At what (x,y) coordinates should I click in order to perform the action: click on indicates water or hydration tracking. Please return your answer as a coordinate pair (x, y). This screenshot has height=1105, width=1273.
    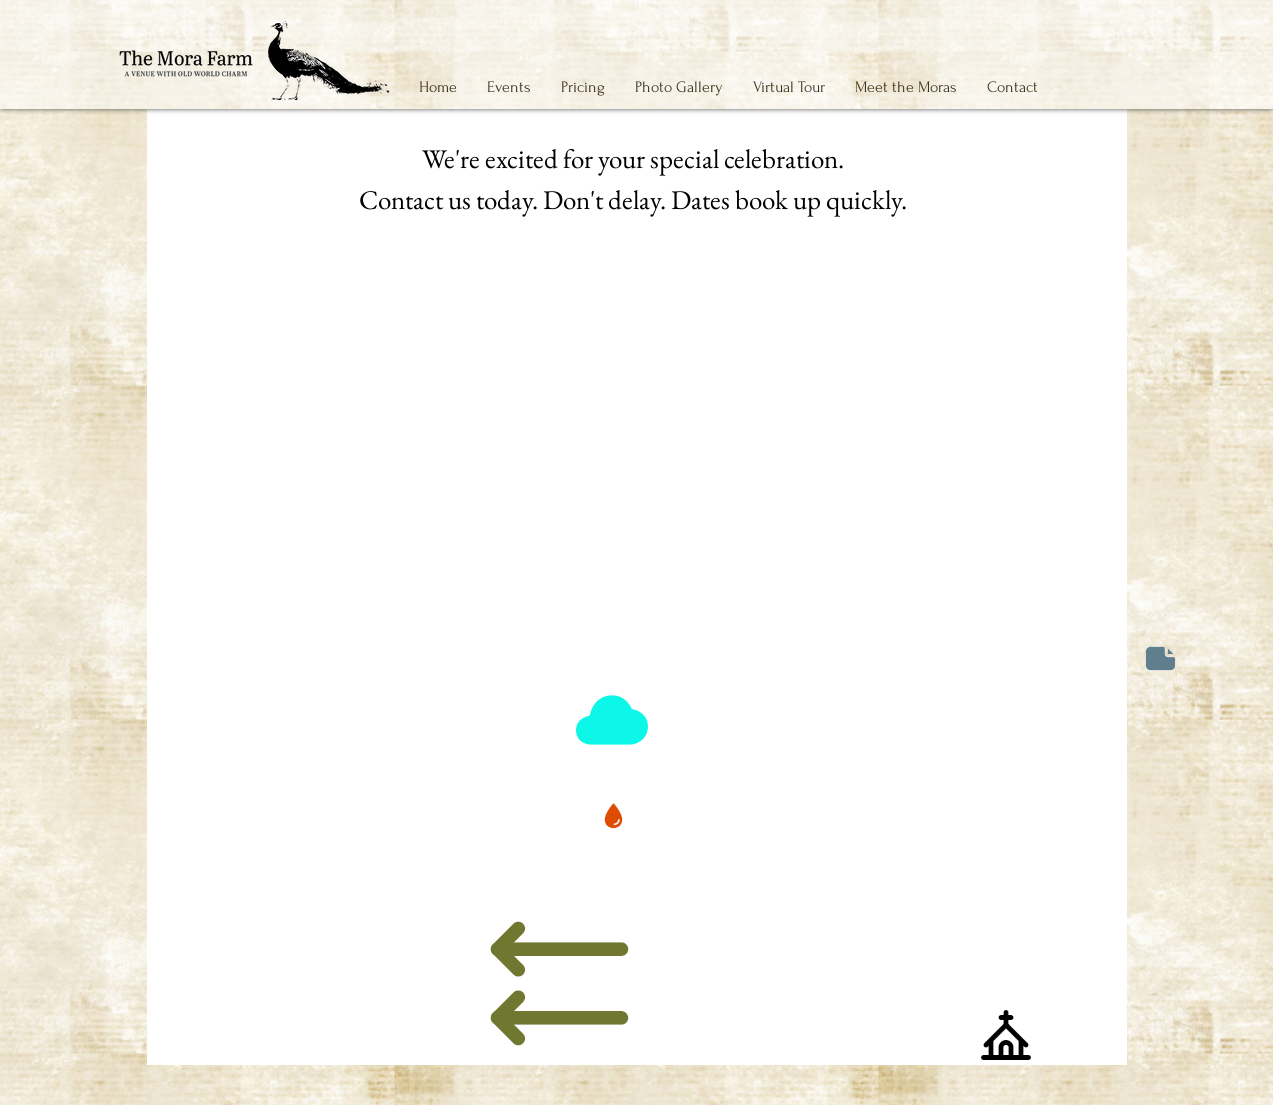
    Looking at the image, I should click on (613, 815).